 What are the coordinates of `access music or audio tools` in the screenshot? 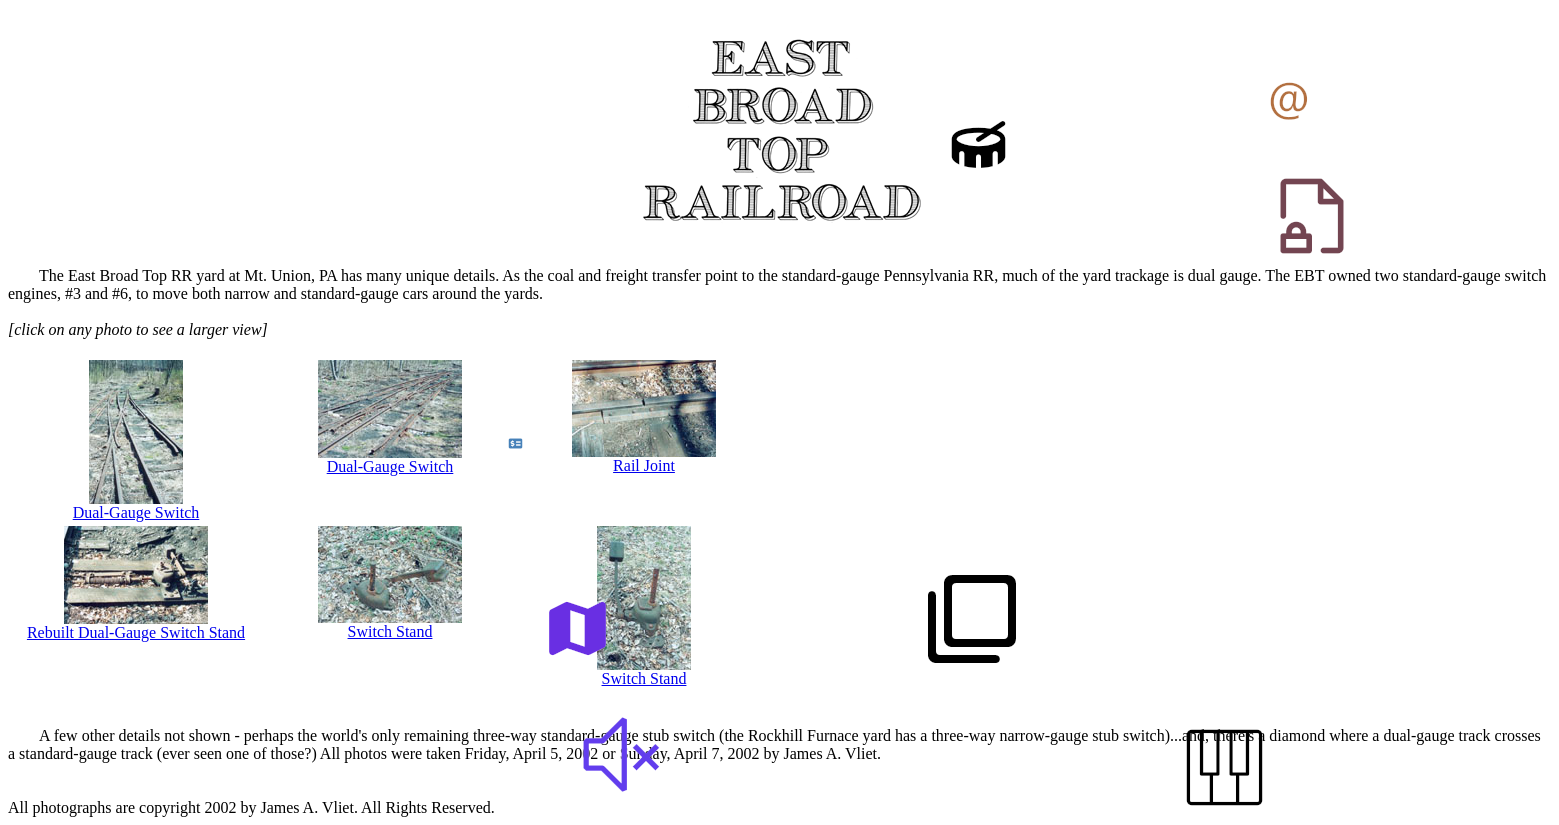 It's located at (978, 144).